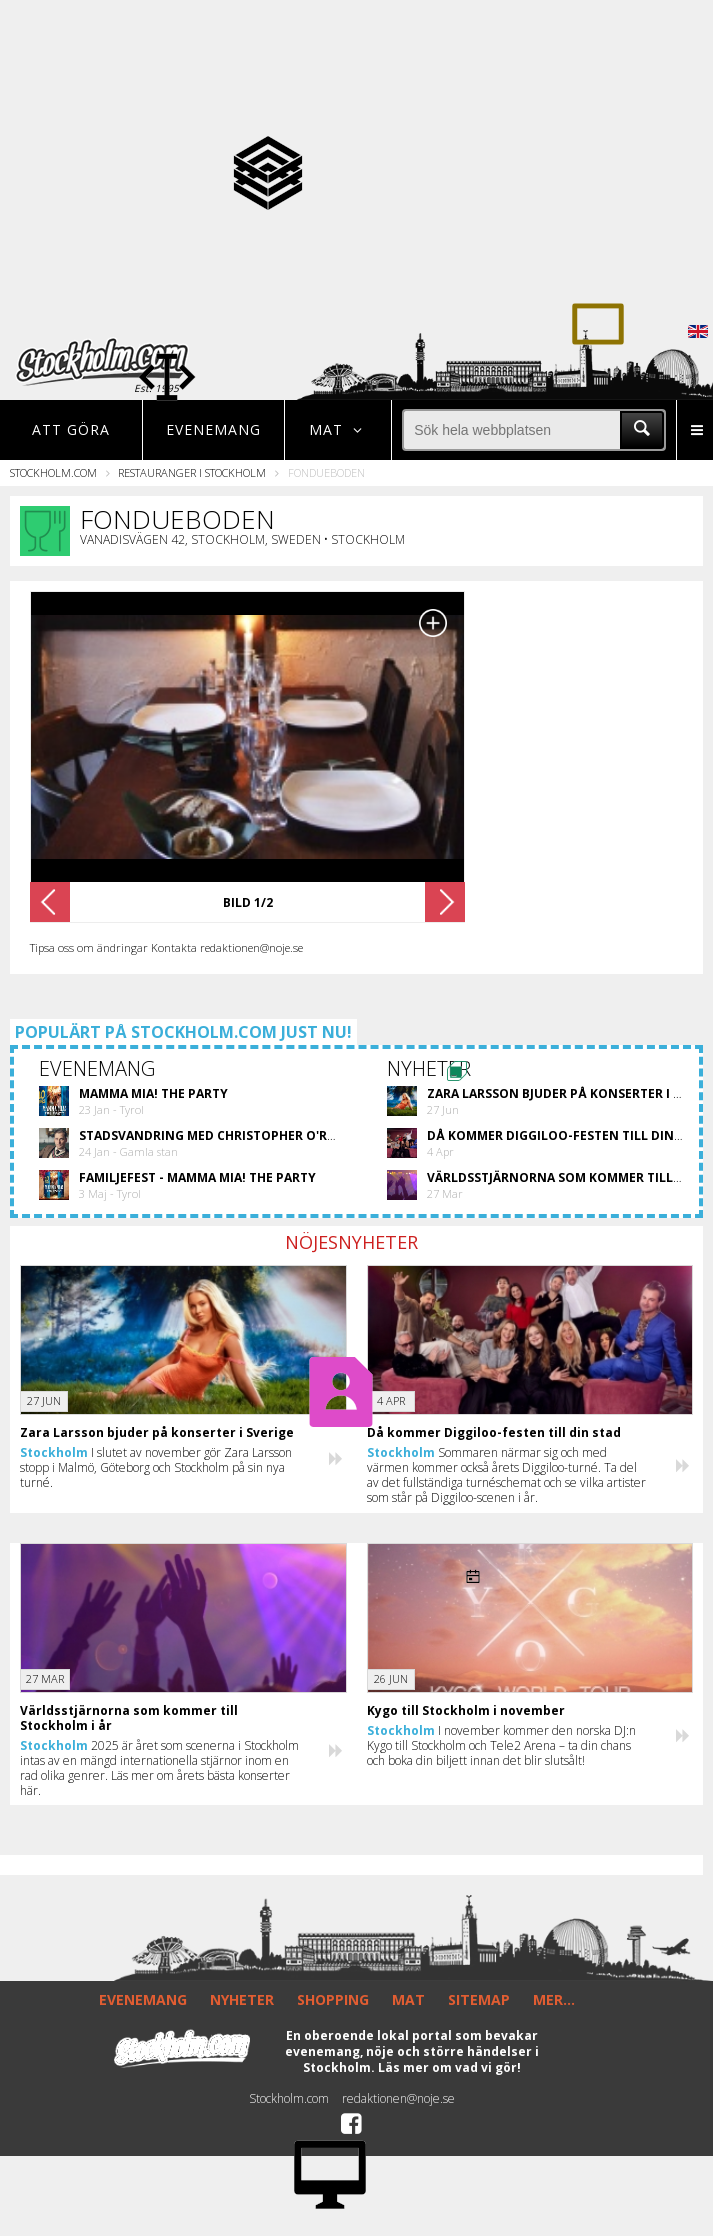 The height and width of the screenshot is (2236, 713). What do you see at coordinates (330, 2173) in the screenshot?
I see `mac desktop or imac device` at bounding box center [330, 2173].